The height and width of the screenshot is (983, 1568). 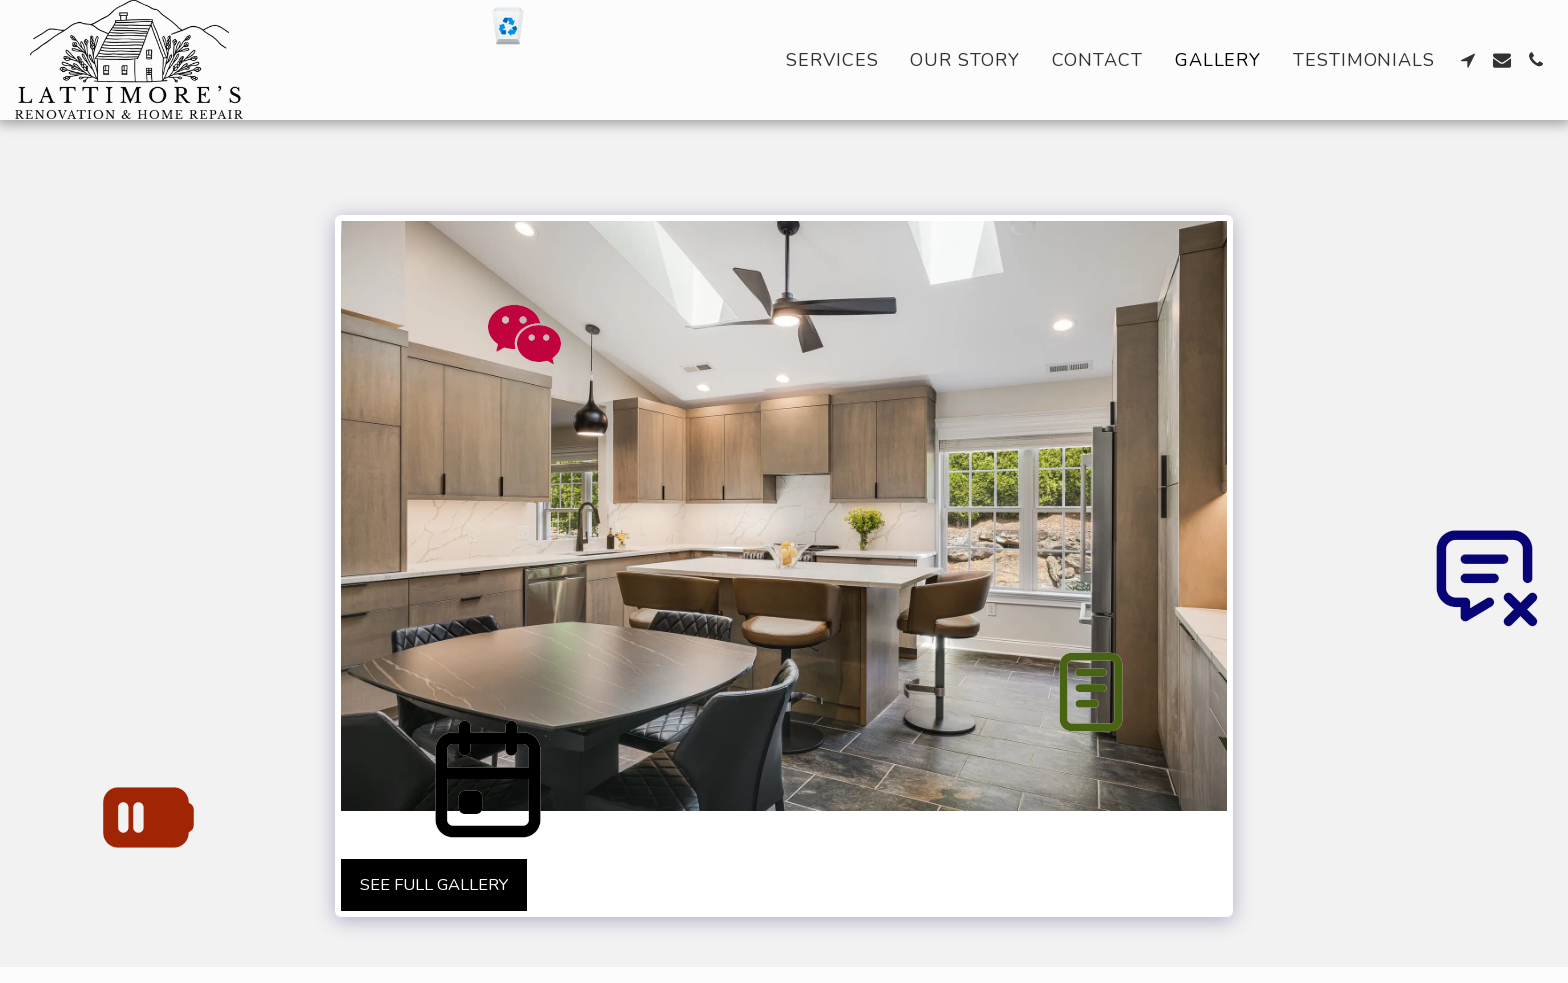 I want to click on delete a message or conversation, so click(x=1484, y=573).